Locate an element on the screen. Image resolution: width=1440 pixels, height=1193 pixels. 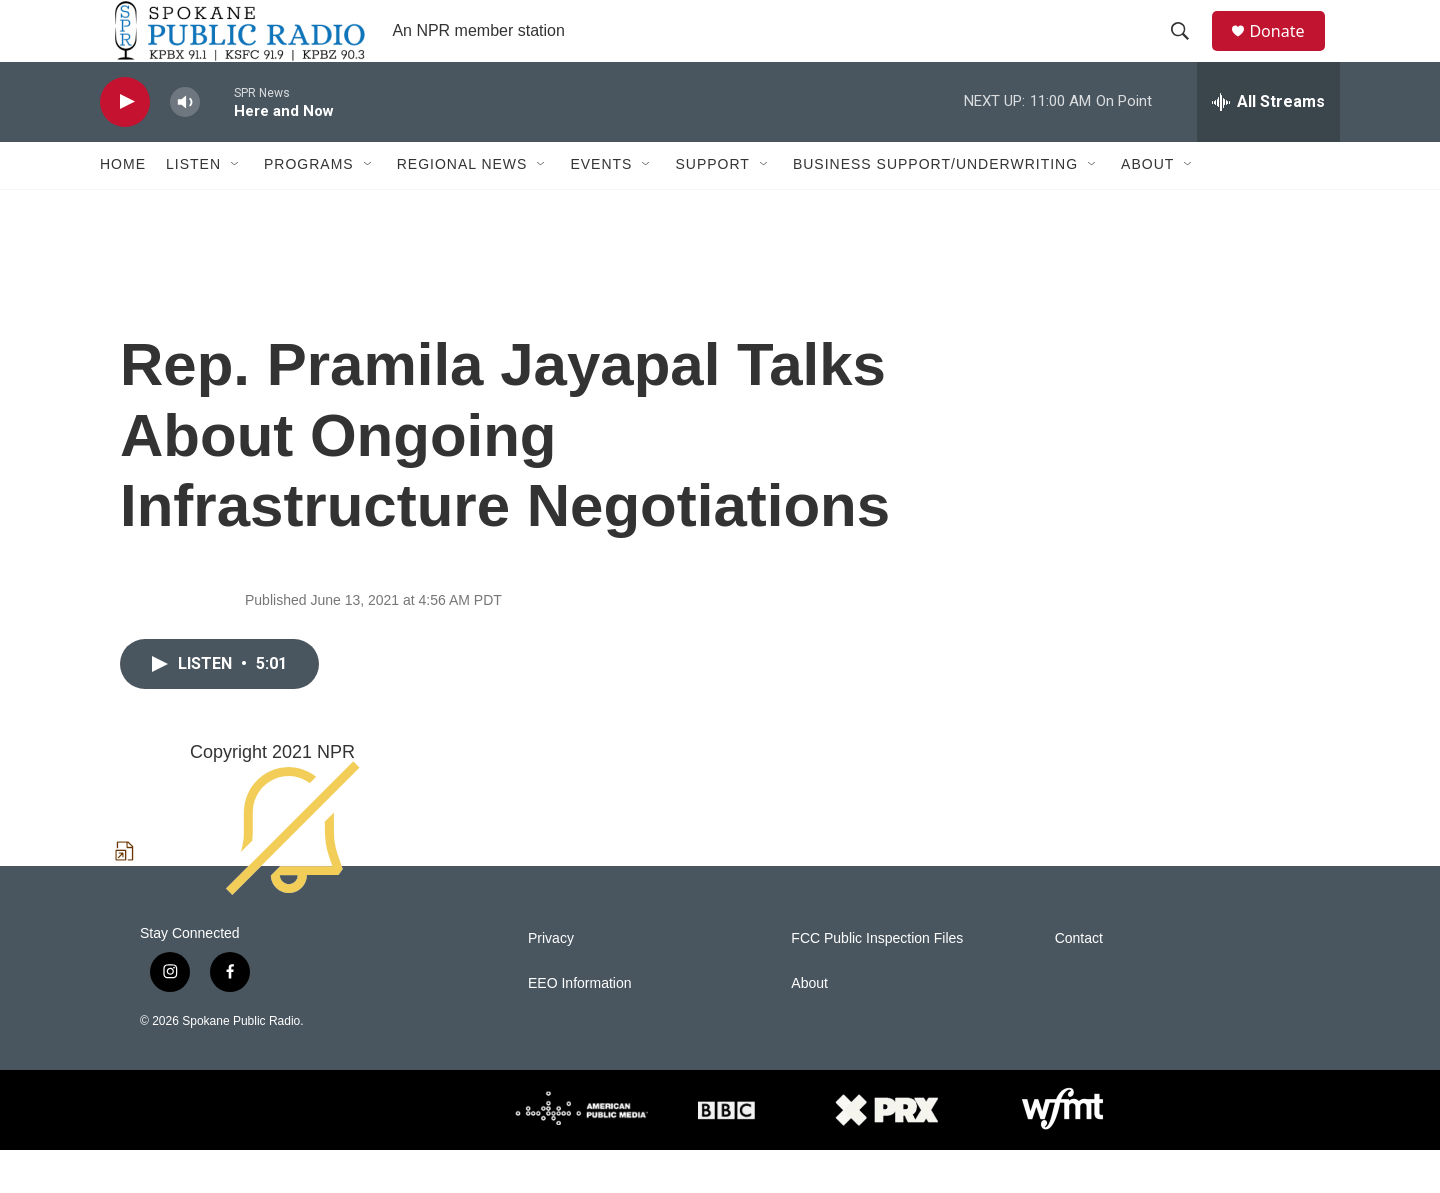
create a symbolic link to this file is located at coordinates (125, 851).